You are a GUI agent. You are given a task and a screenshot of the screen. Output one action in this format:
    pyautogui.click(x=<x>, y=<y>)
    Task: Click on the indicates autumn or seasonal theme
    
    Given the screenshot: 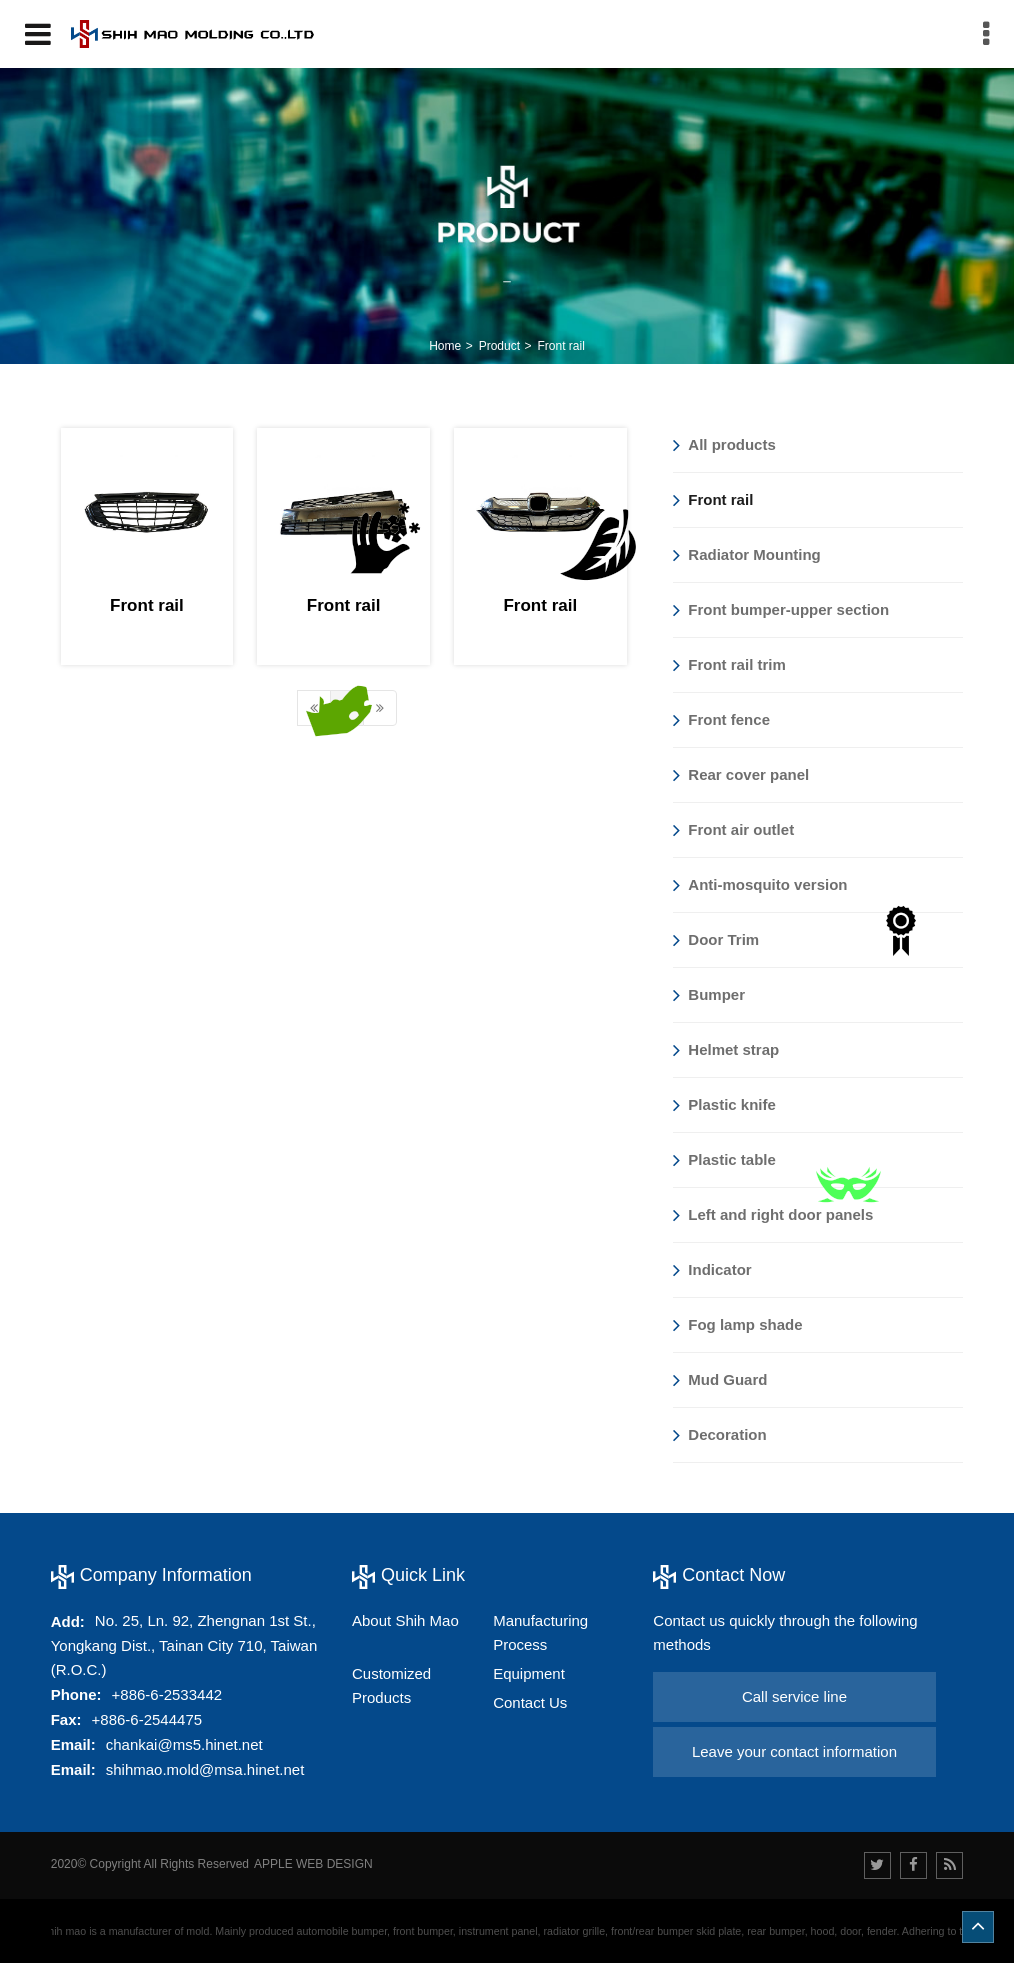 What is the action you would take?
    pyautogui.click(x=597, y=546)
    